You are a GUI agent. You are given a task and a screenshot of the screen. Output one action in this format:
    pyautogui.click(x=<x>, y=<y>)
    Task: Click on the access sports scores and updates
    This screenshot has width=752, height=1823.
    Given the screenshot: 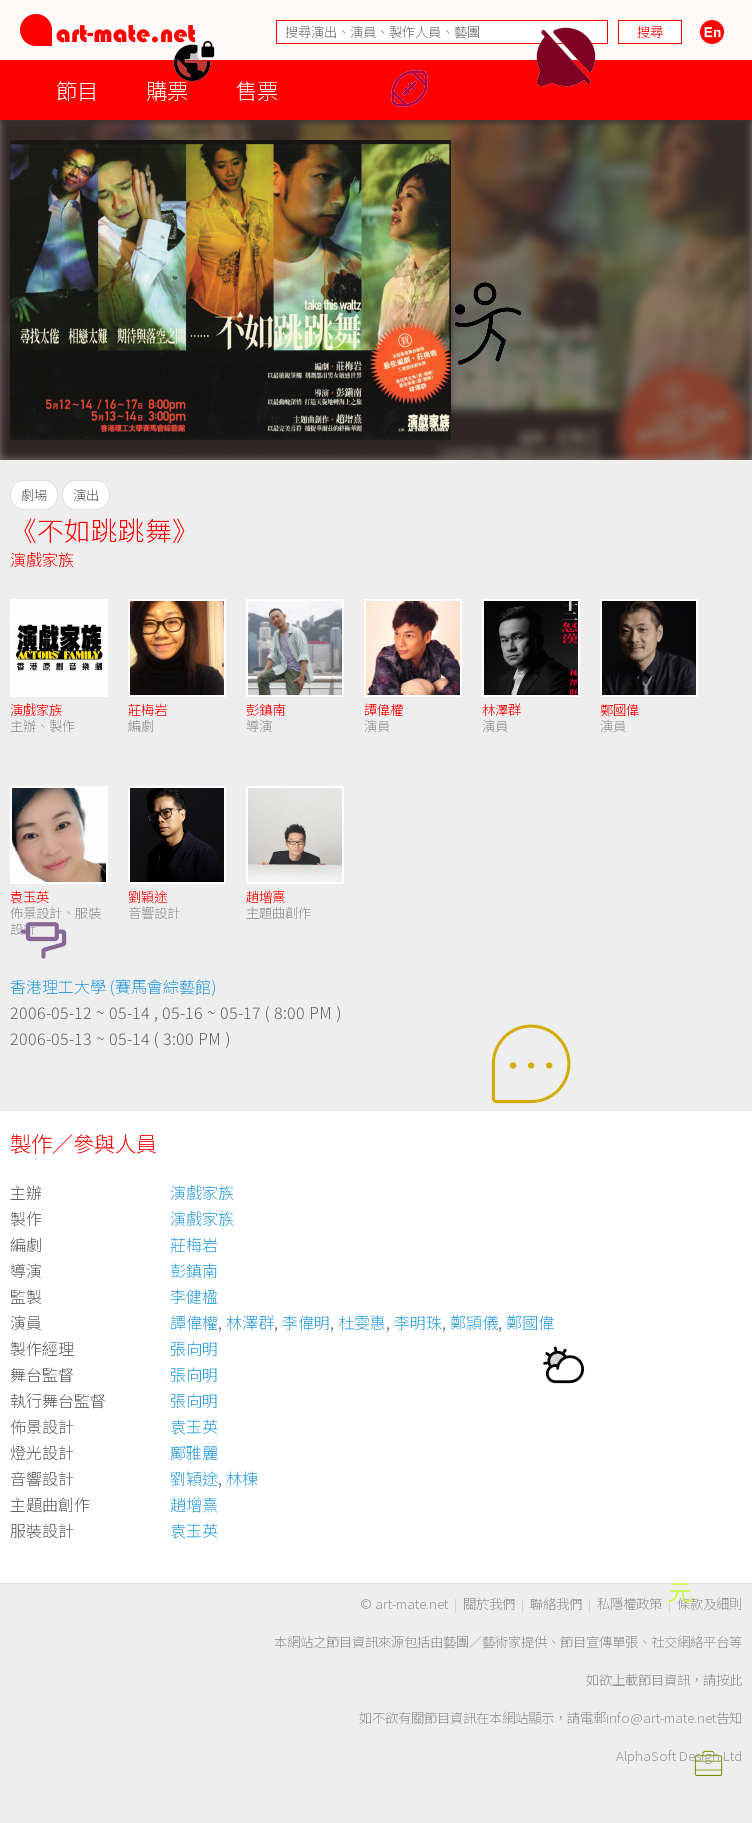 What is the action you would take?
    pyautogui.click(x=409, y=88)
    